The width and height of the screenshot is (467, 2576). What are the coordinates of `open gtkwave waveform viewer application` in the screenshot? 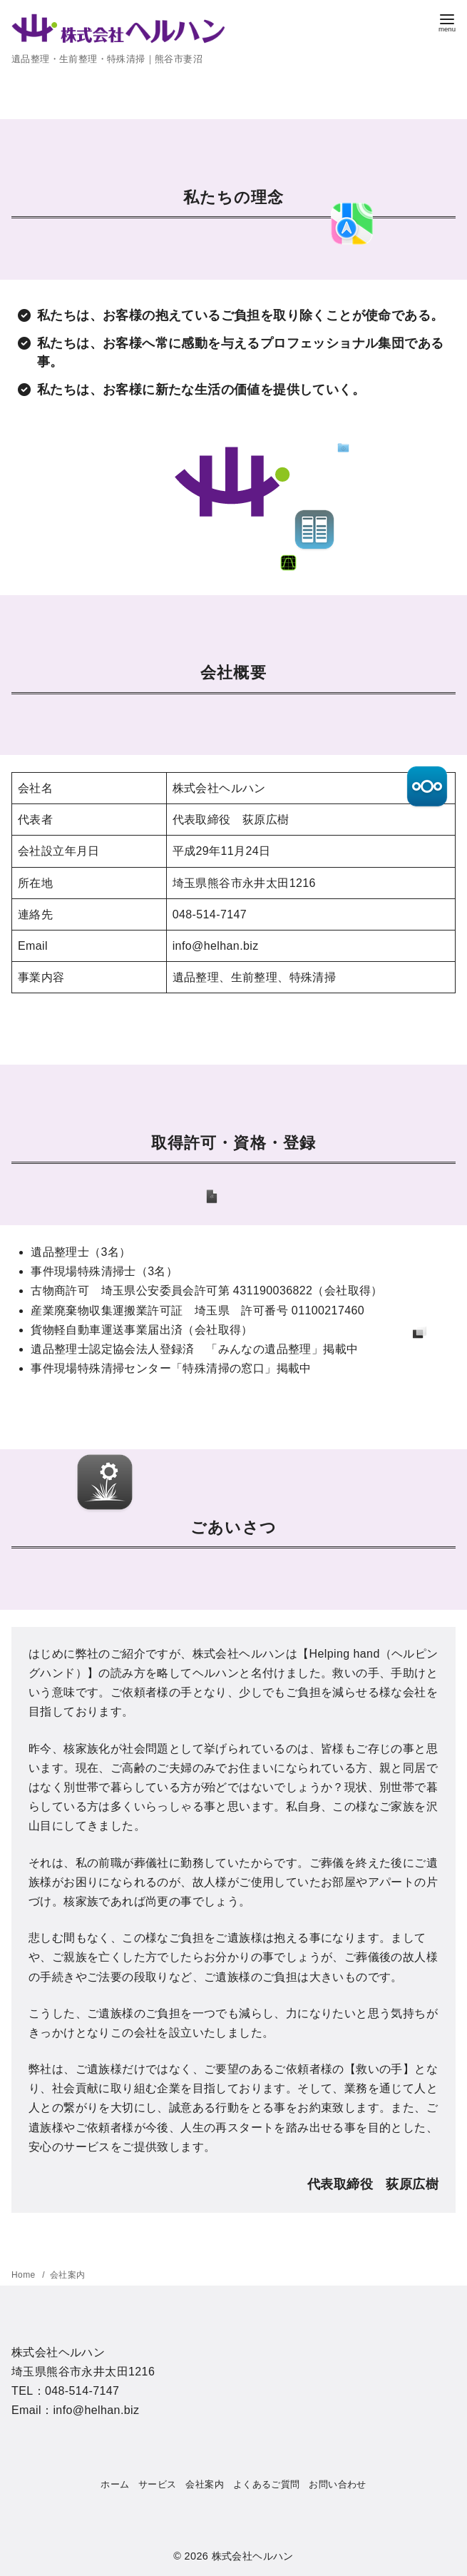 It's located at (288, 562).